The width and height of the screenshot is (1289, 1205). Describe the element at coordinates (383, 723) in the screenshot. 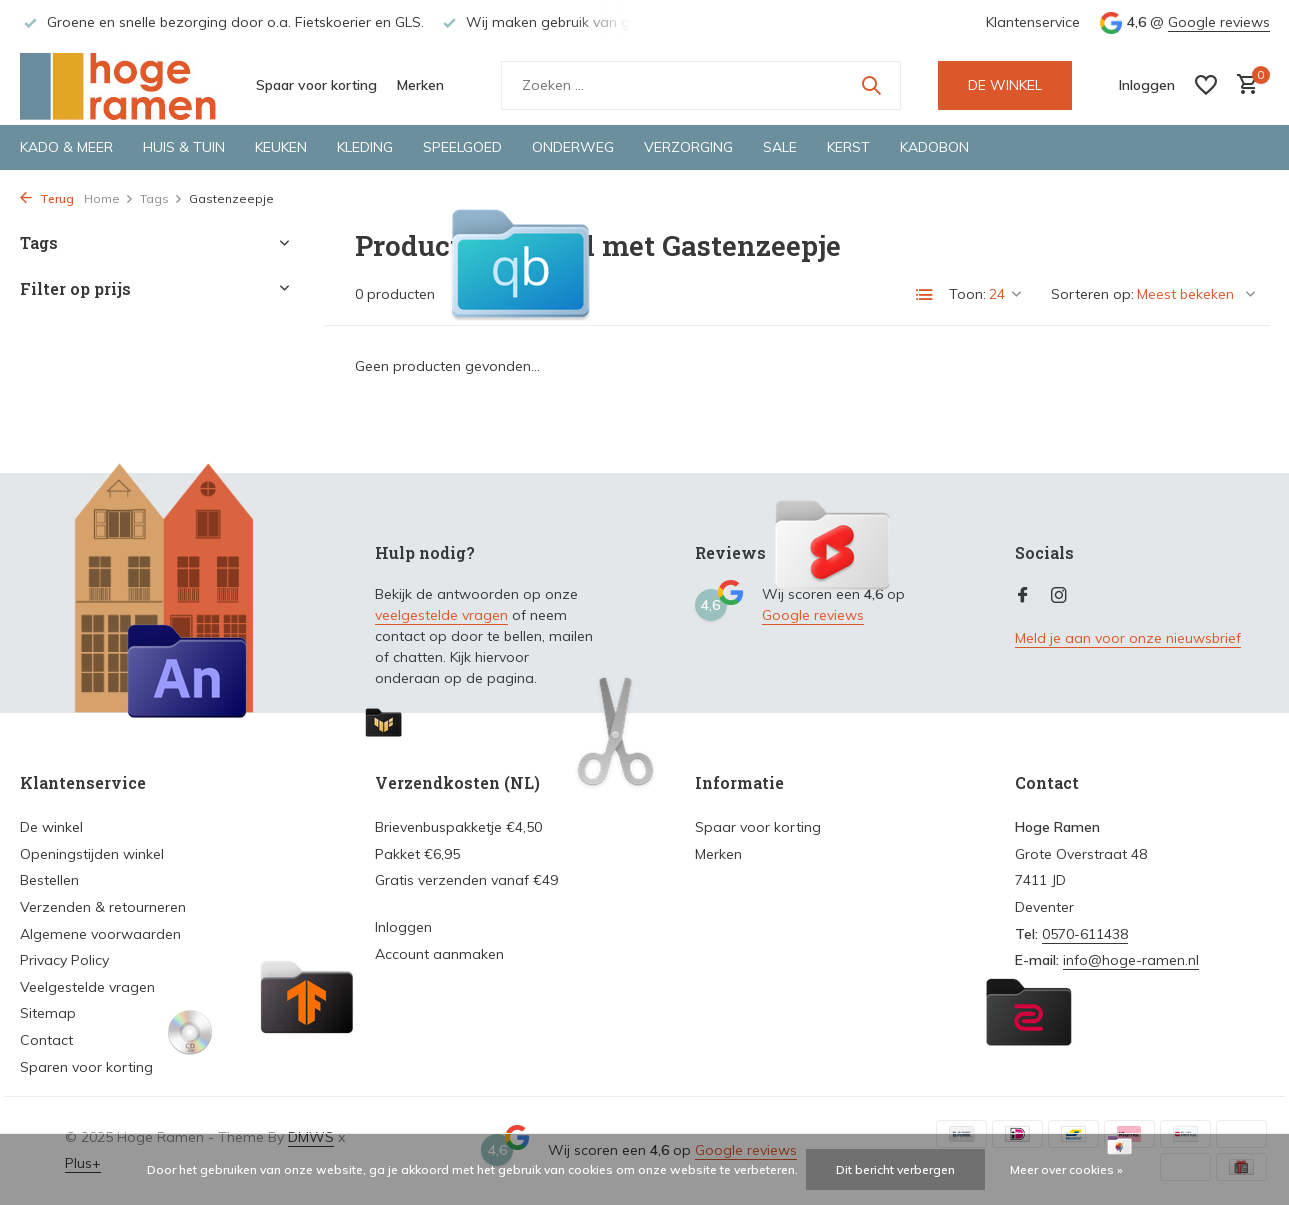

I see `folder for ASUS TUF gaming files or applications` at that location.